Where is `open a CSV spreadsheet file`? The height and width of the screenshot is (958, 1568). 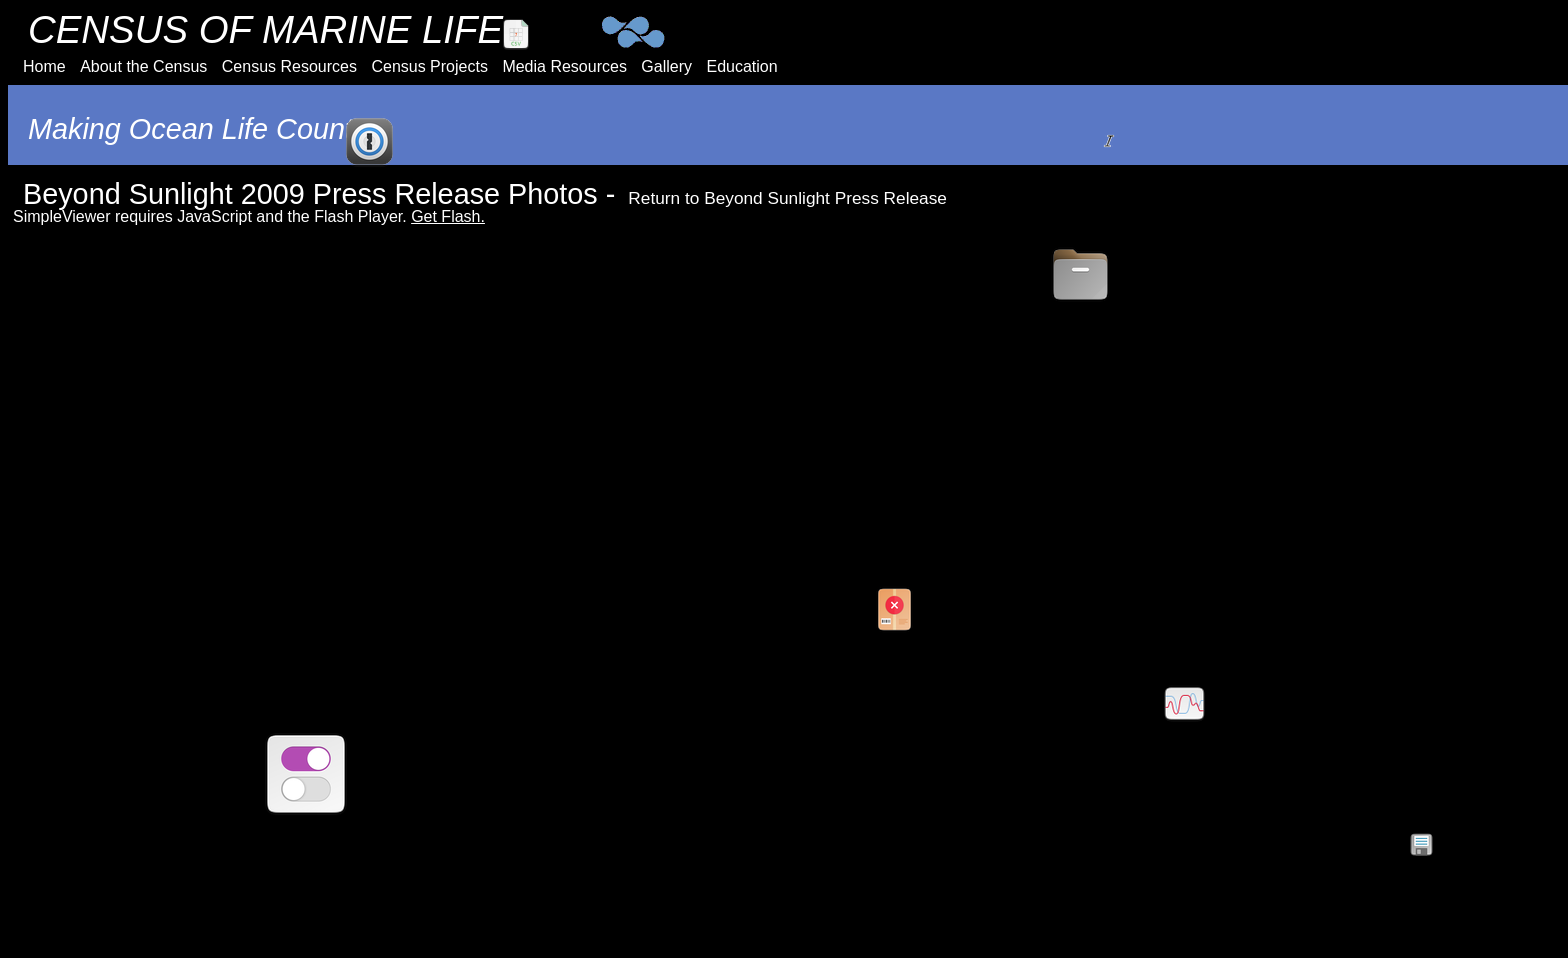
open a CSV spreadsheet file is located at coordinates (516, 34).